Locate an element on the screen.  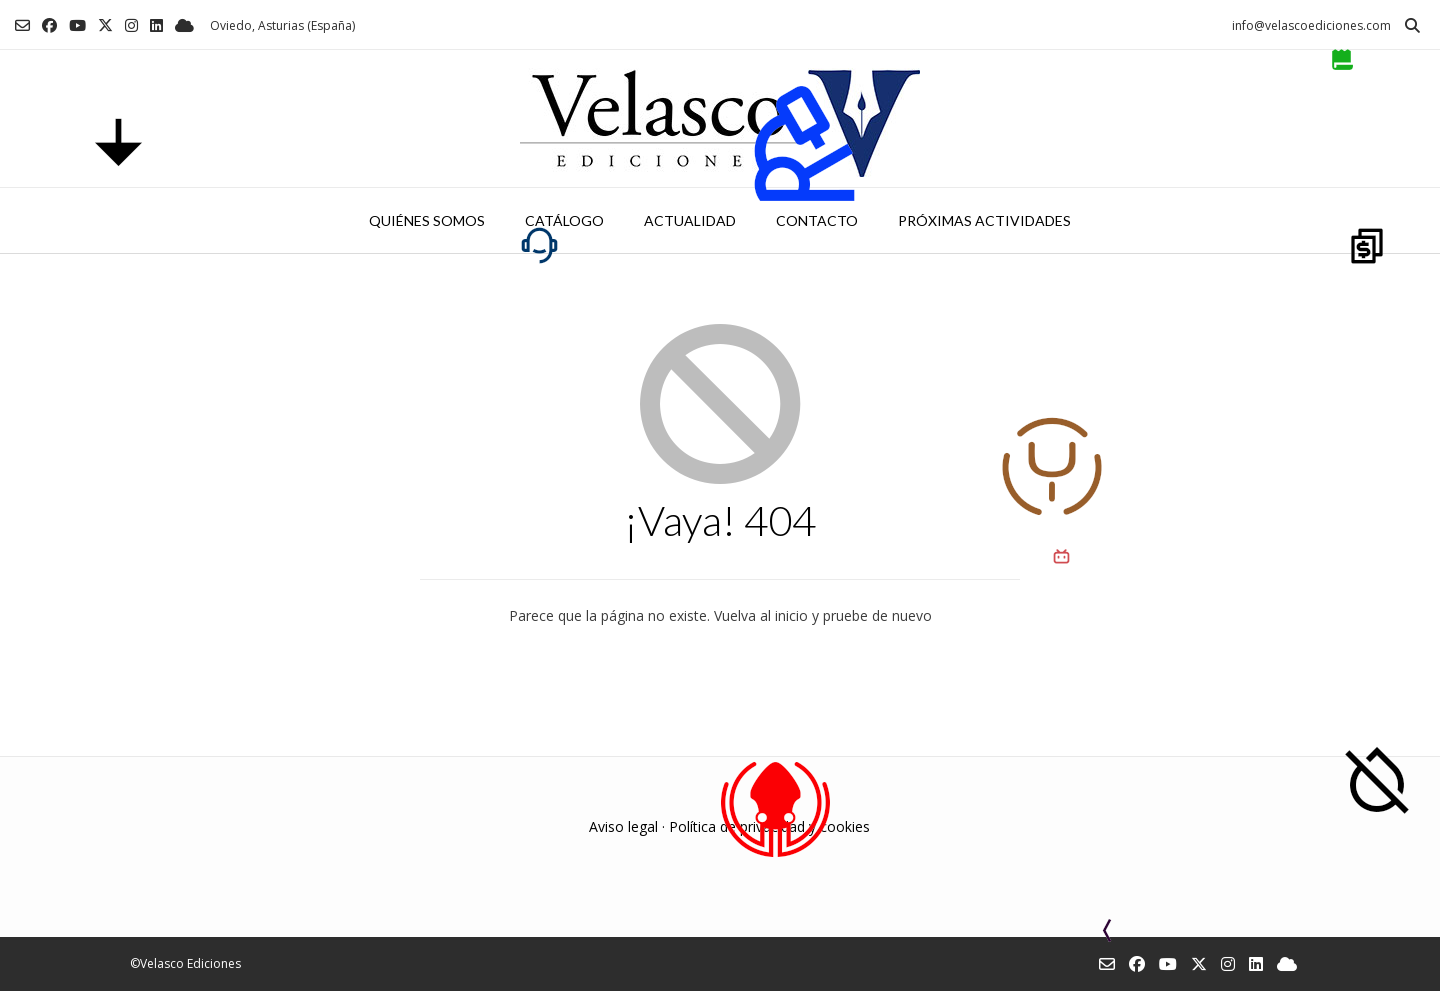
disable blur effect is located at coordinates (1377, 782).